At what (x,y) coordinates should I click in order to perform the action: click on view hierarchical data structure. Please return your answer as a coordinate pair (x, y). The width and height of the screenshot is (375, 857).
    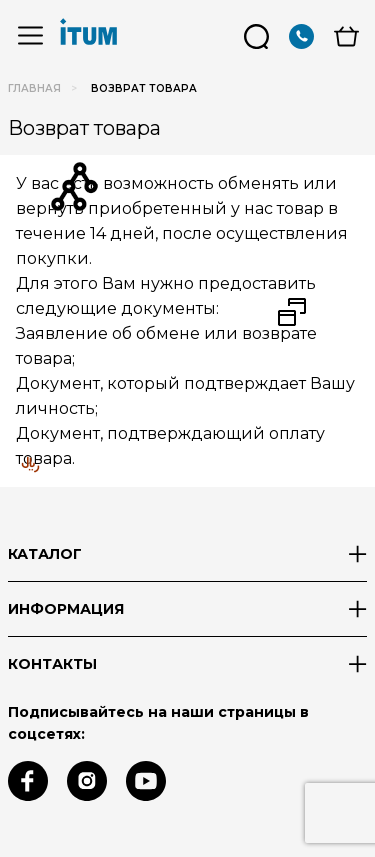
    Looking at the image, I should click on (75, 186).